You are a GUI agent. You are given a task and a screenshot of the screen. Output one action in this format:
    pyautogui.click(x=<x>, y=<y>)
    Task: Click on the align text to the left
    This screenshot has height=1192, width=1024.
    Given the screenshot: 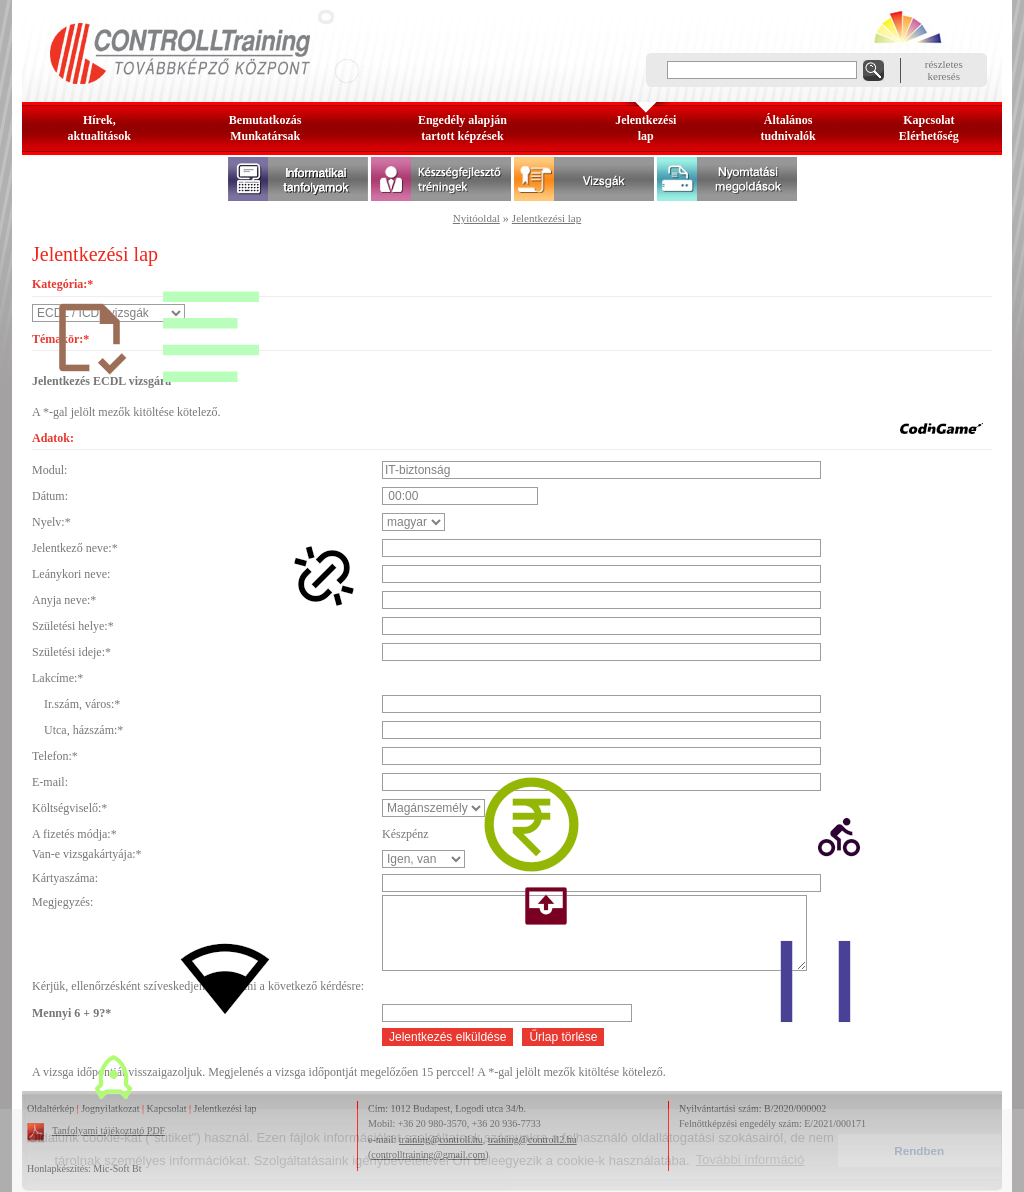 What is the action you would take?
    pyautogui.click(x=211, y=334)
    